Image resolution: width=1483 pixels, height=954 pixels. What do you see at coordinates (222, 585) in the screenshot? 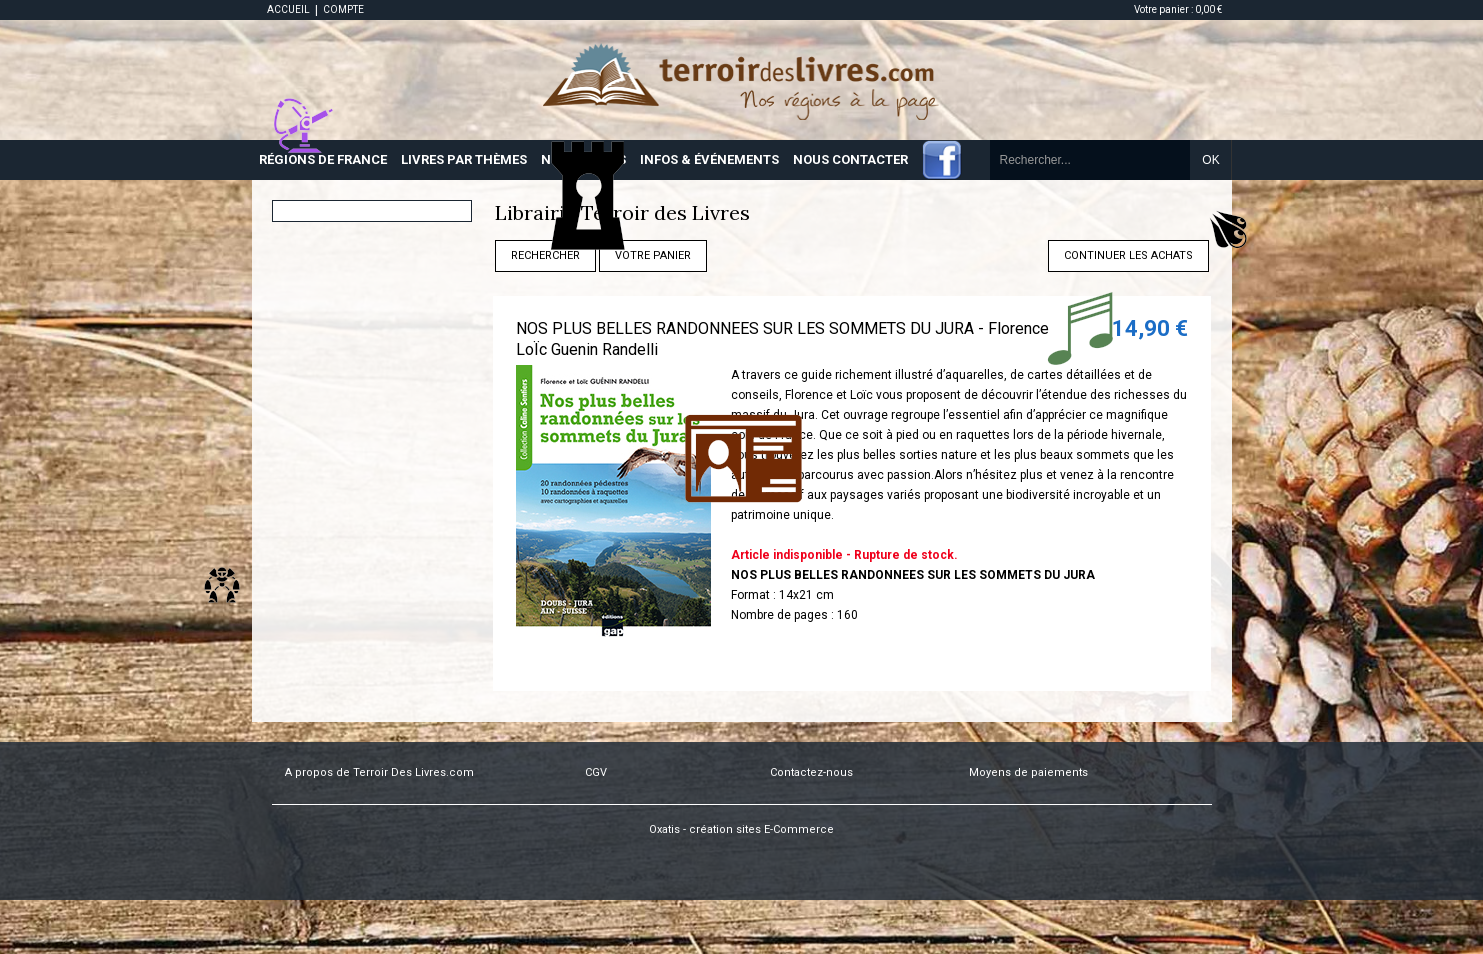
I see `access robot or automaton character` at bounding box center [222, 585].